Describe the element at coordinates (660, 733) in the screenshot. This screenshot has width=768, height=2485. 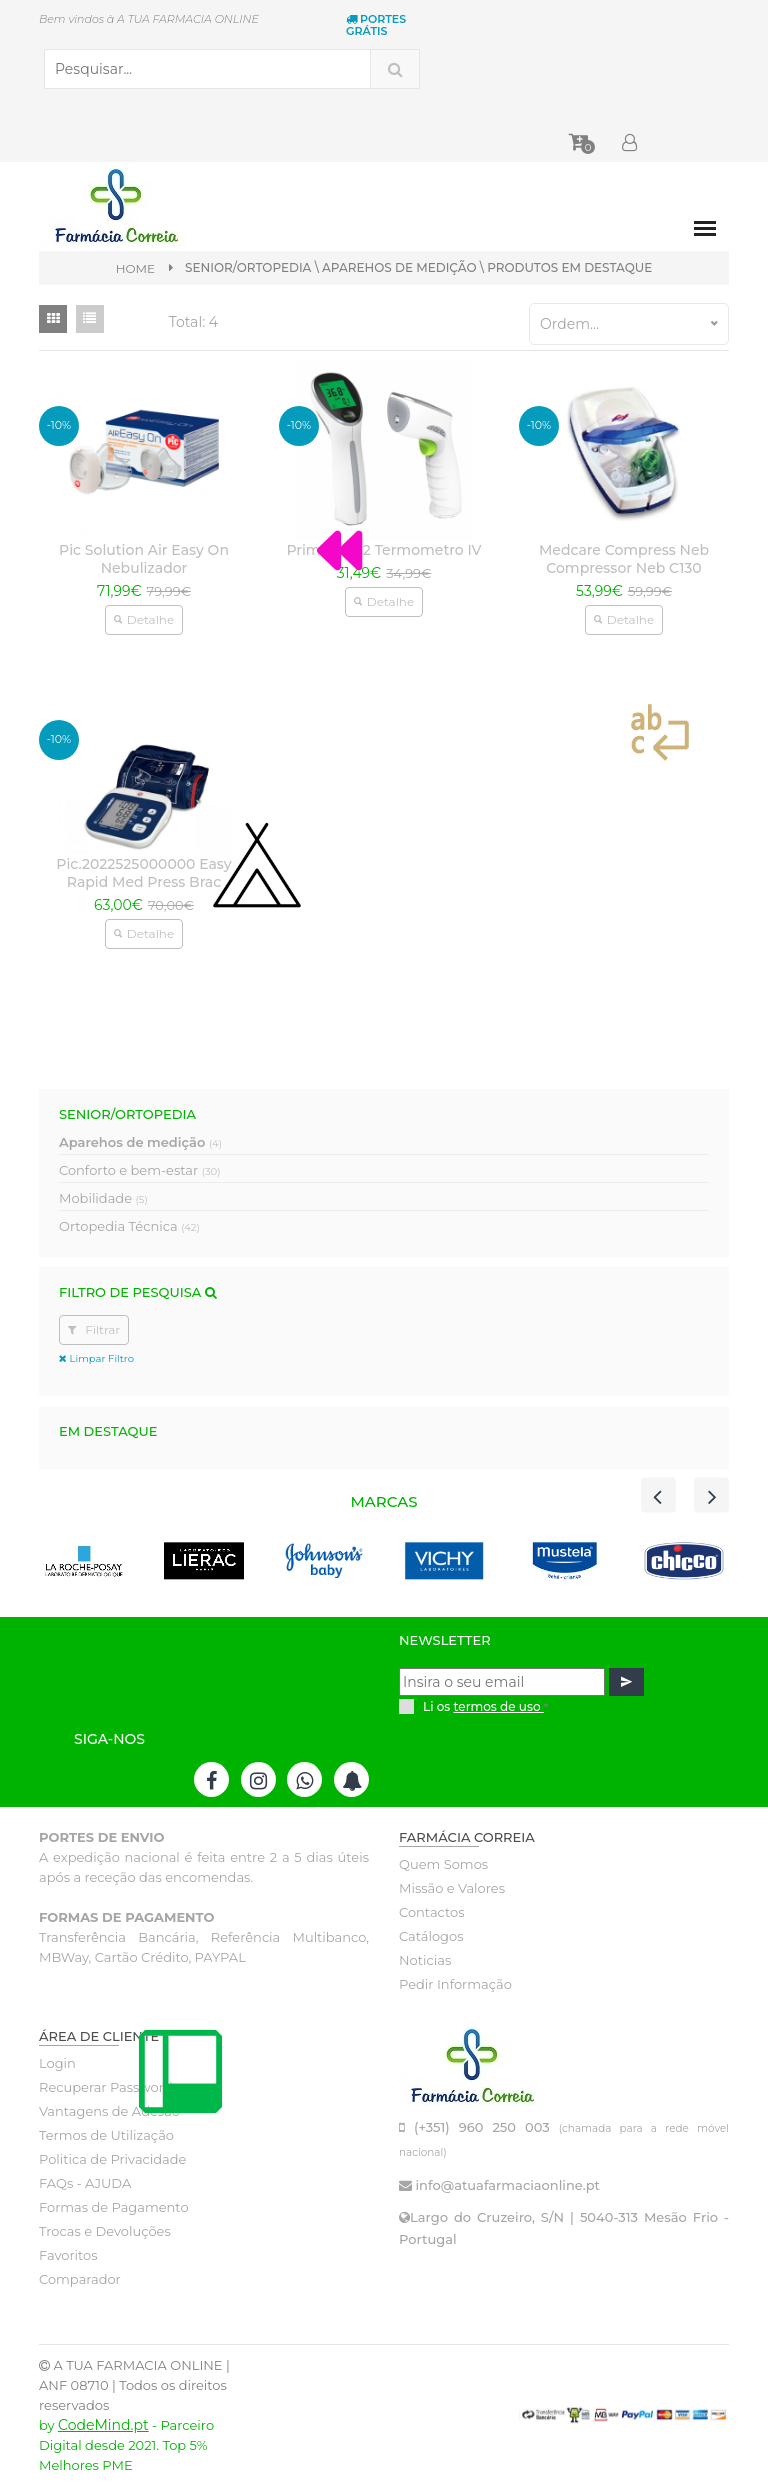
I see `toggle word wrap in the editor` at that location.